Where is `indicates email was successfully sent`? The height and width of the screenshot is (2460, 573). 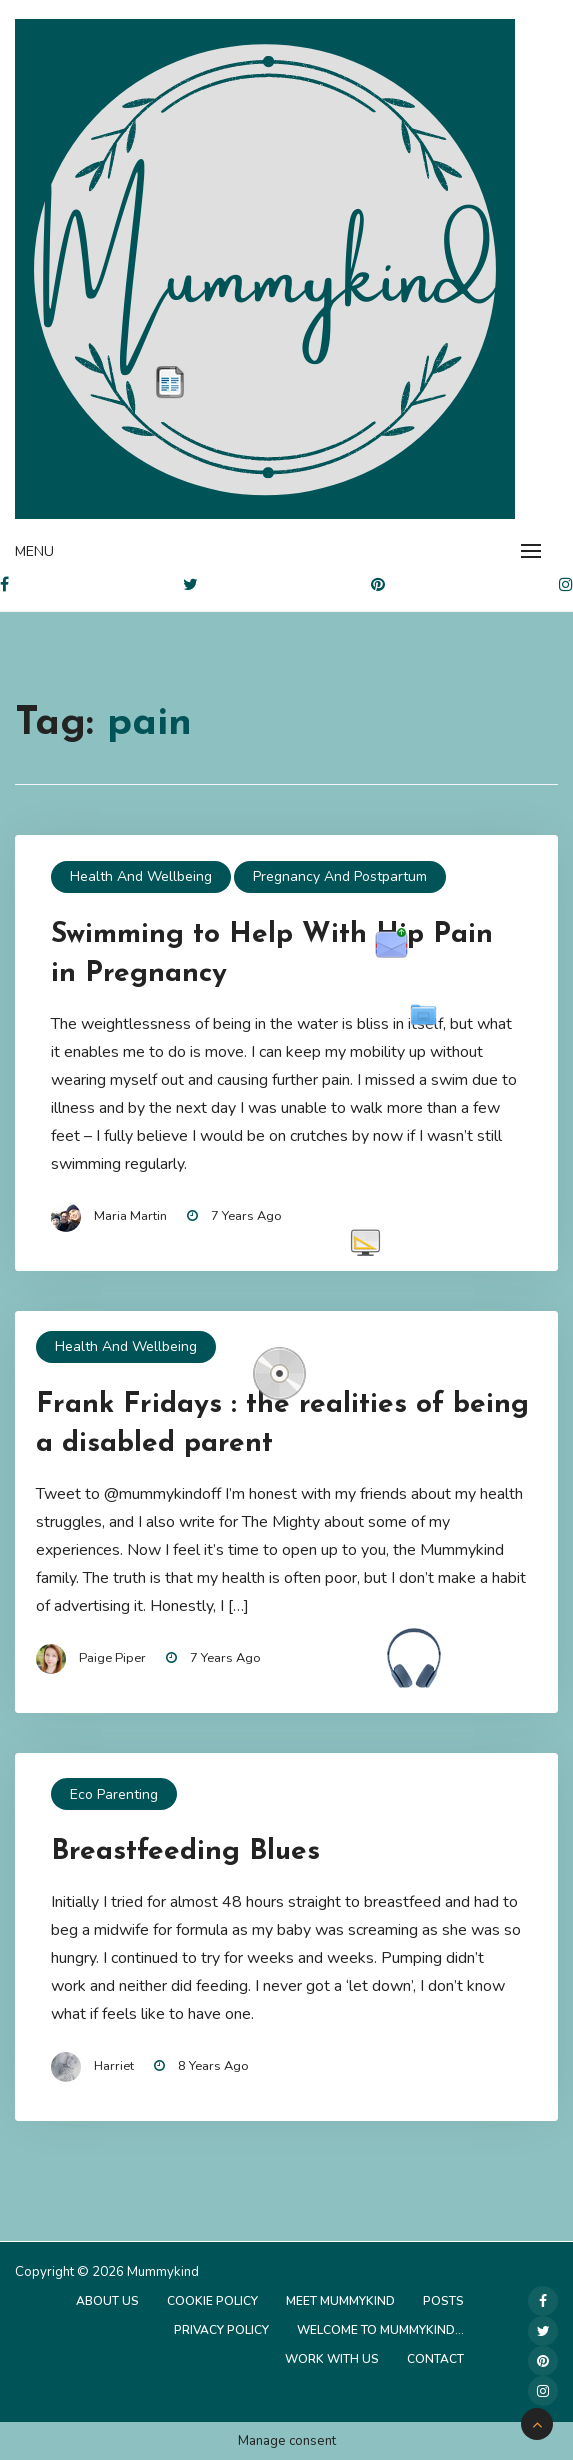 indicates email was successfully sent is located at coordinates (391, 944).